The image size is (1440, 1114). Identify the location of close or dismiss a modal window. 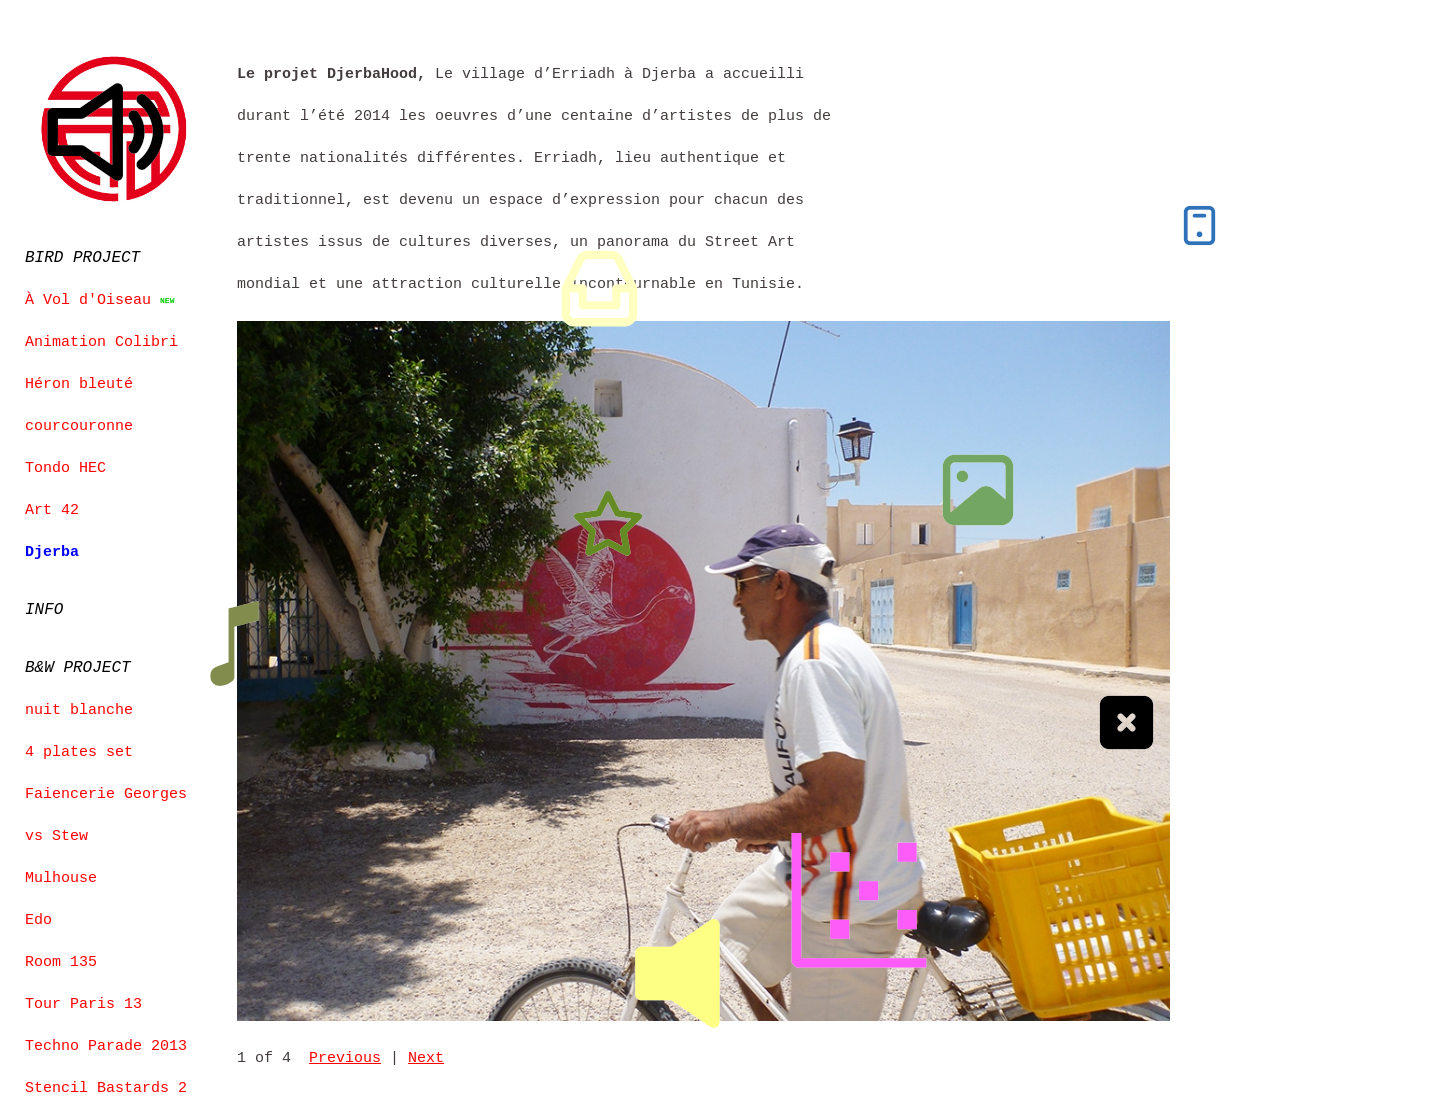
(1126, 722).